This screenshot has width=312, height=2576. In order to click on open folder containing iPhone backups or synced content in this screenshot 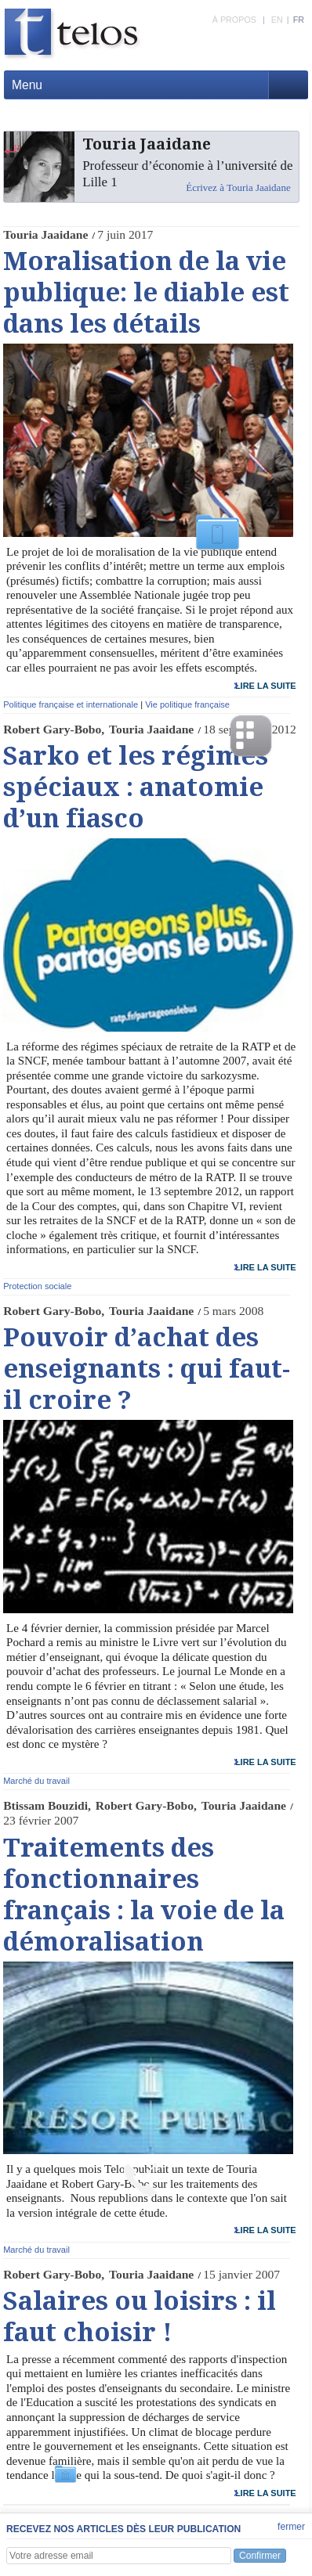, I will do `click(217, 531)`.